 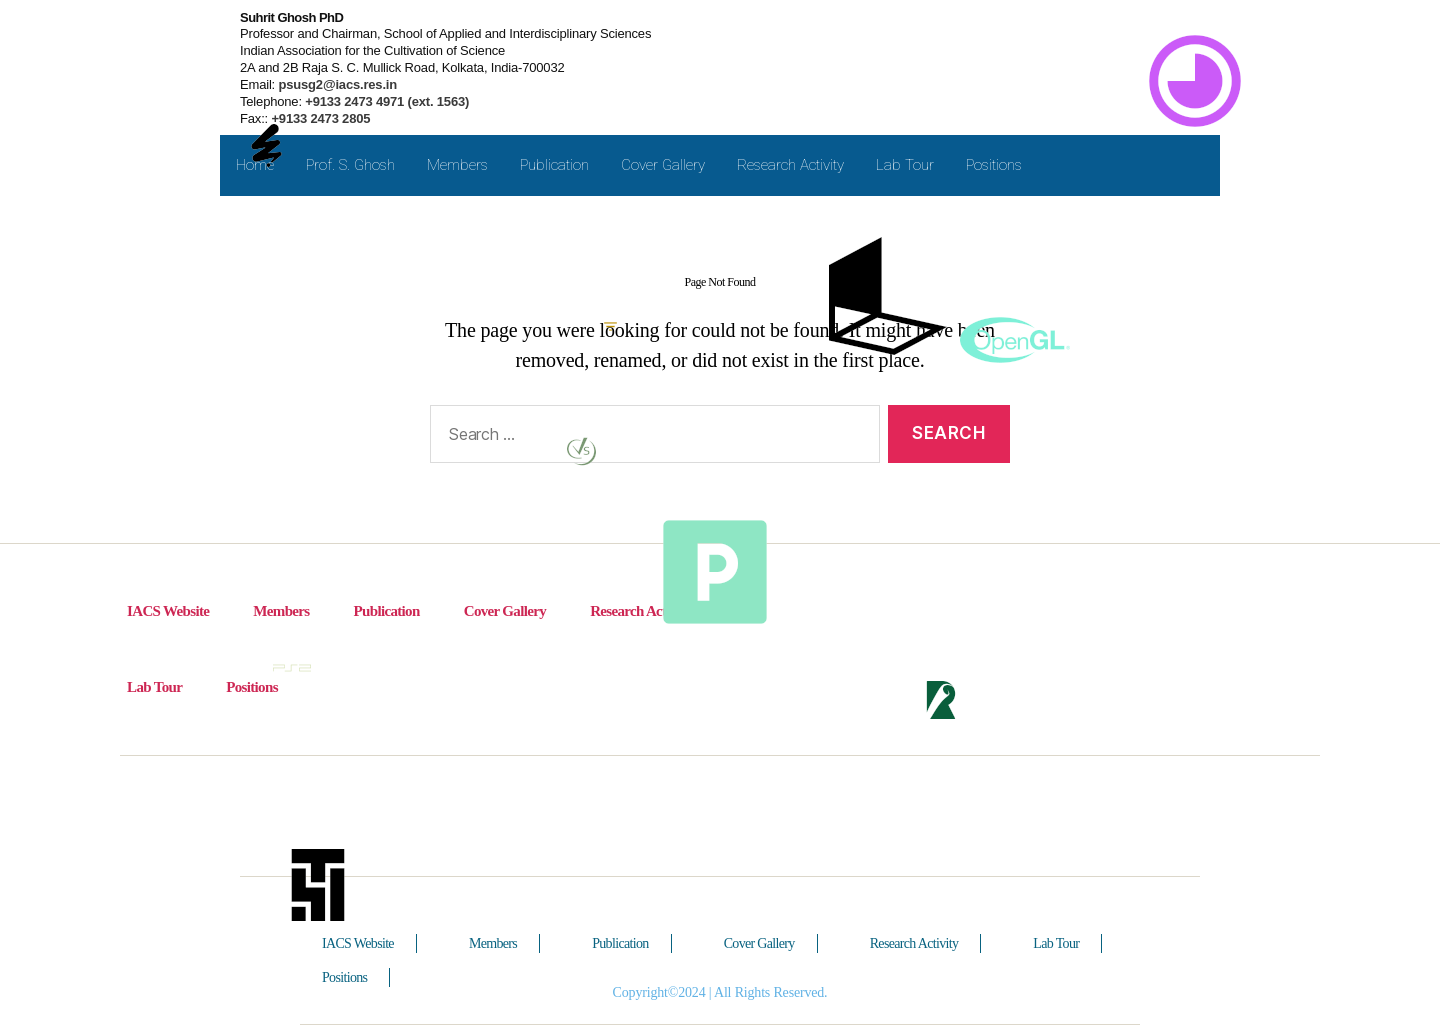 What do you see at coordinates (266, 145) in the screenshot?
I see `visit envato marketplace` at bounding box center [266, 145].